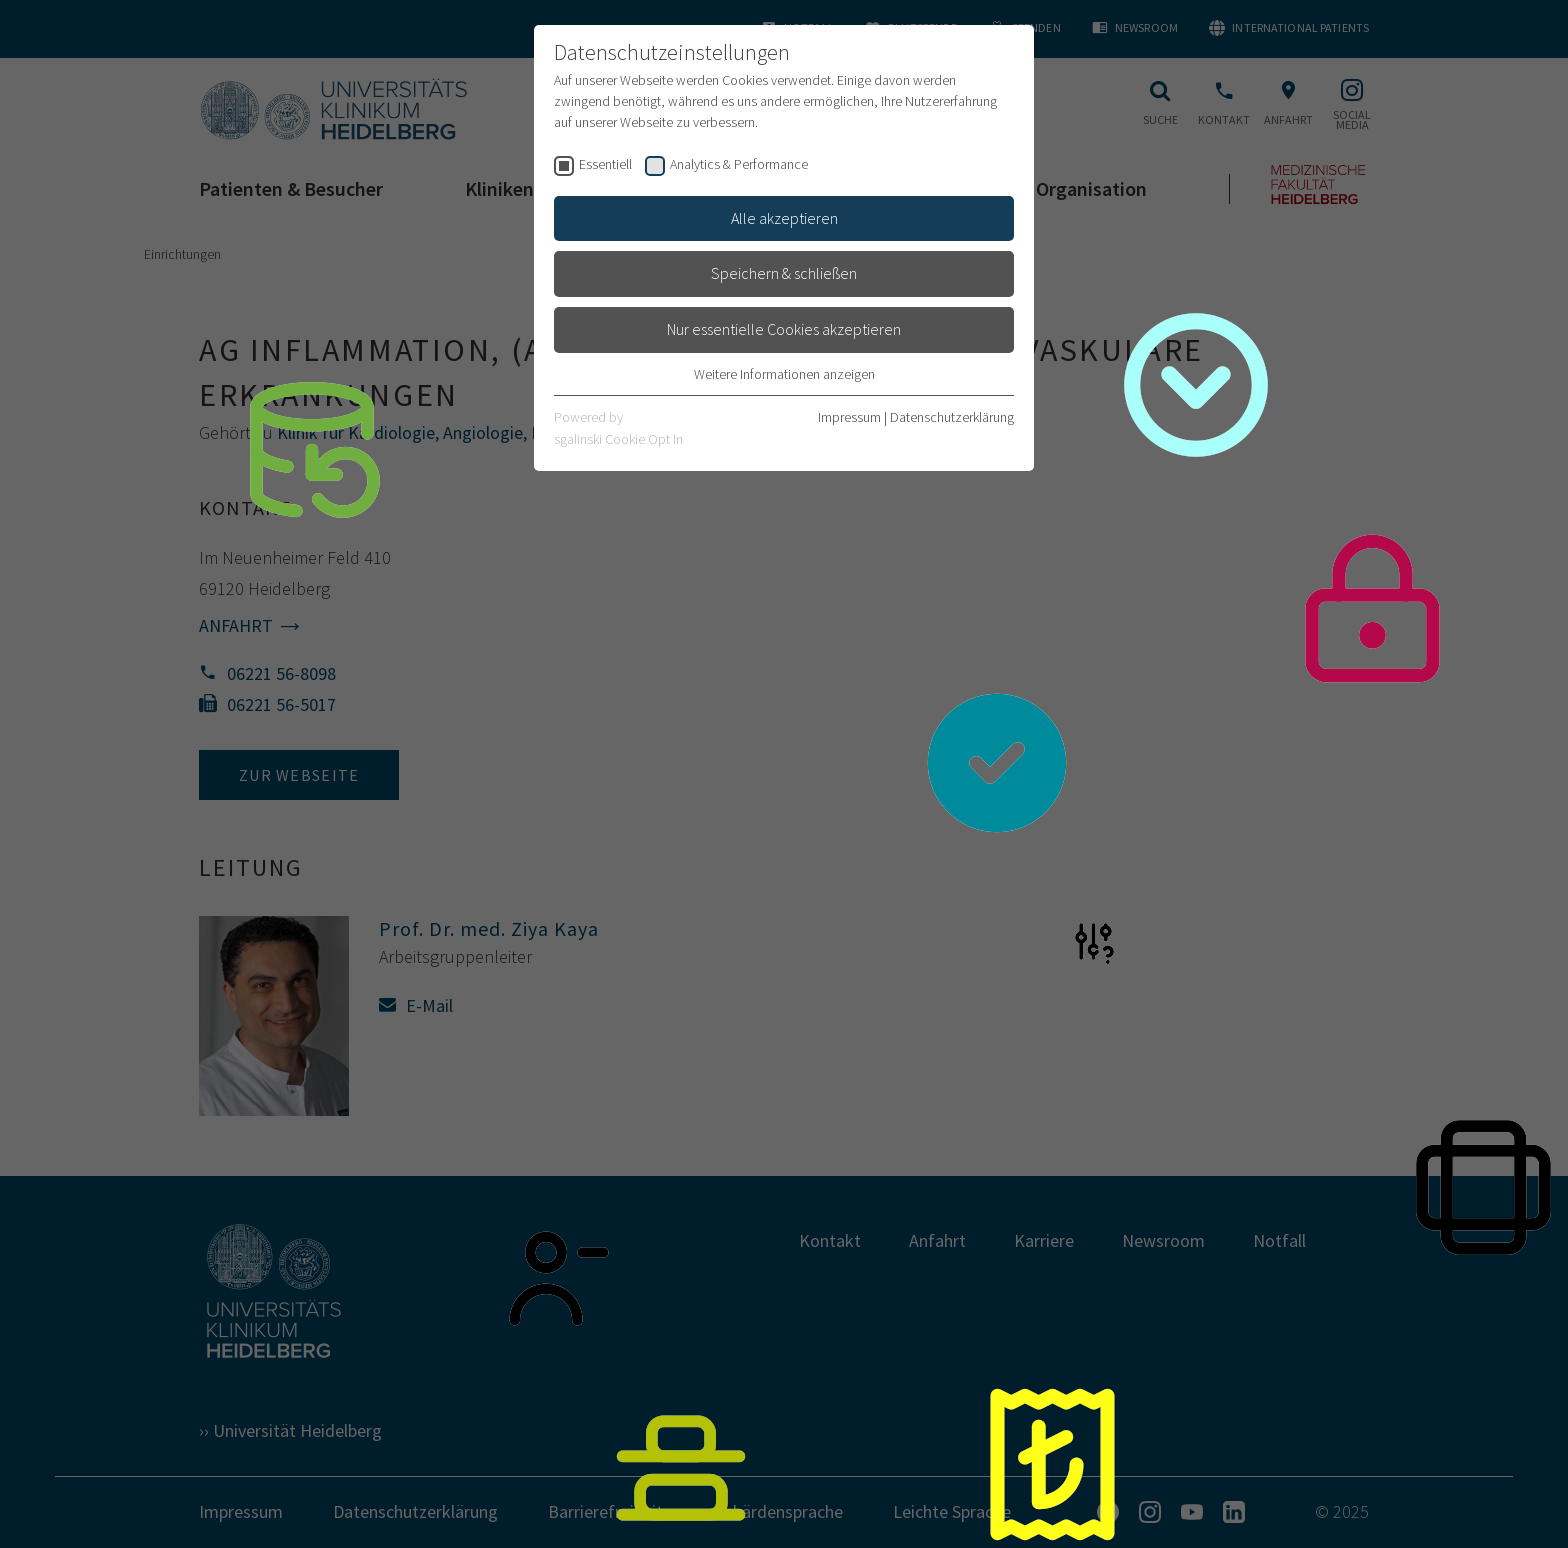 This screenshot has width=1568, height=1548. What do you see at coordinates (1052, 1464) in the screenshot?
I see `view receipt or transaction in turkish lira` at bounding box center [1052, 1464].